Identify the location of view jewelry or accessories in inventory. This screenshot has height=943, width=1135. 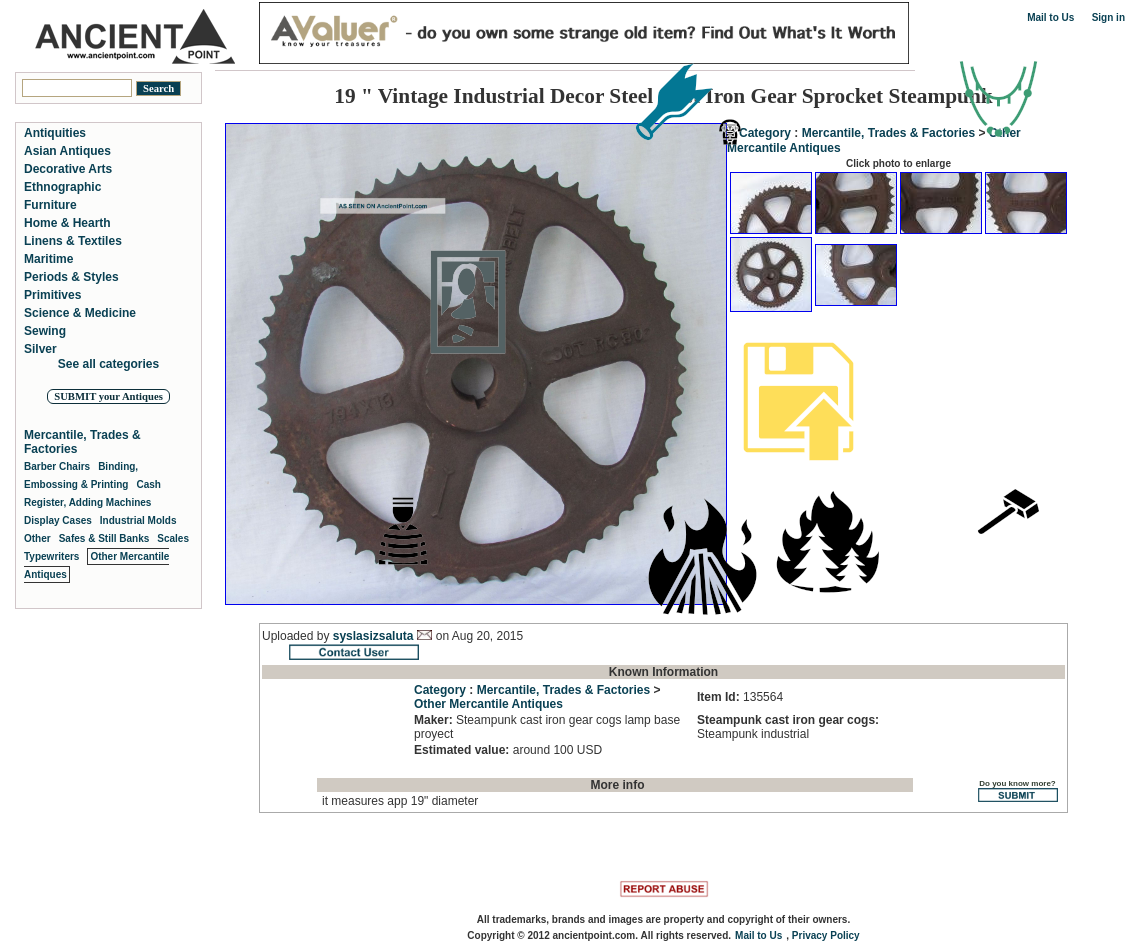
(998, 98).